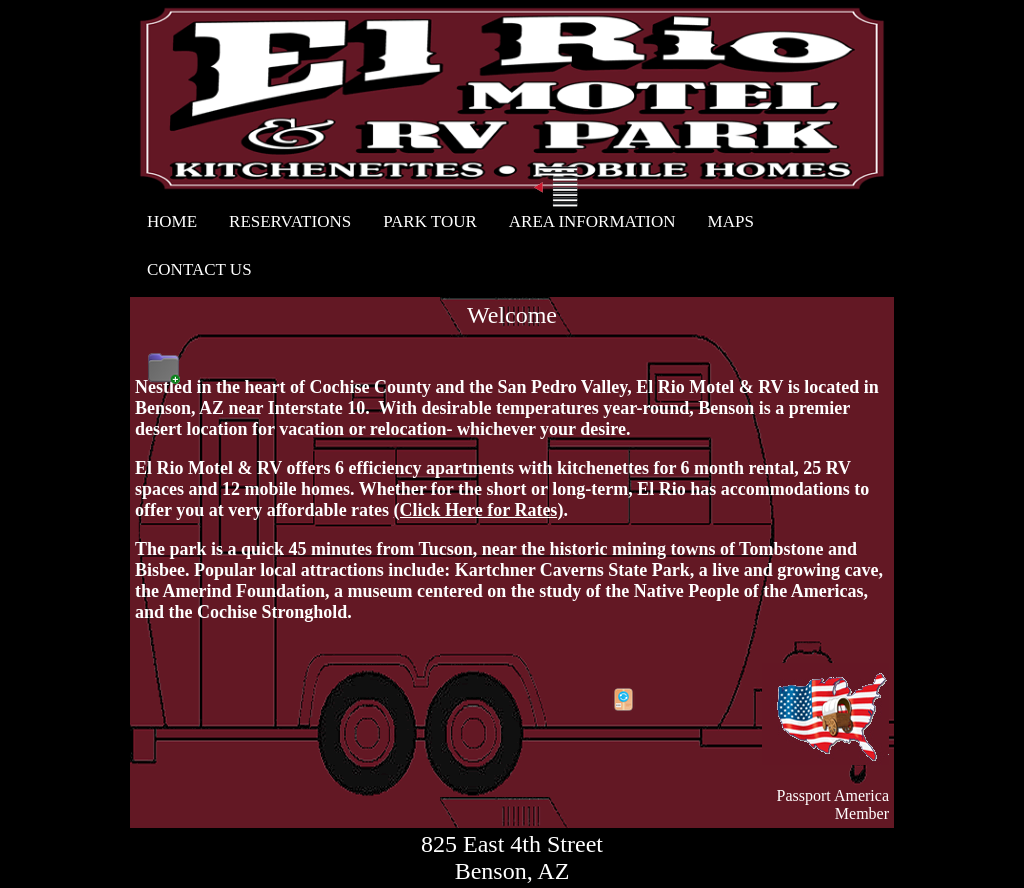 Image resolution: width=1024 pixels, height=888 pixels. Describe the element at coordinates (623, 699) in the screenshot. I see `system package upgrade available` at that location.